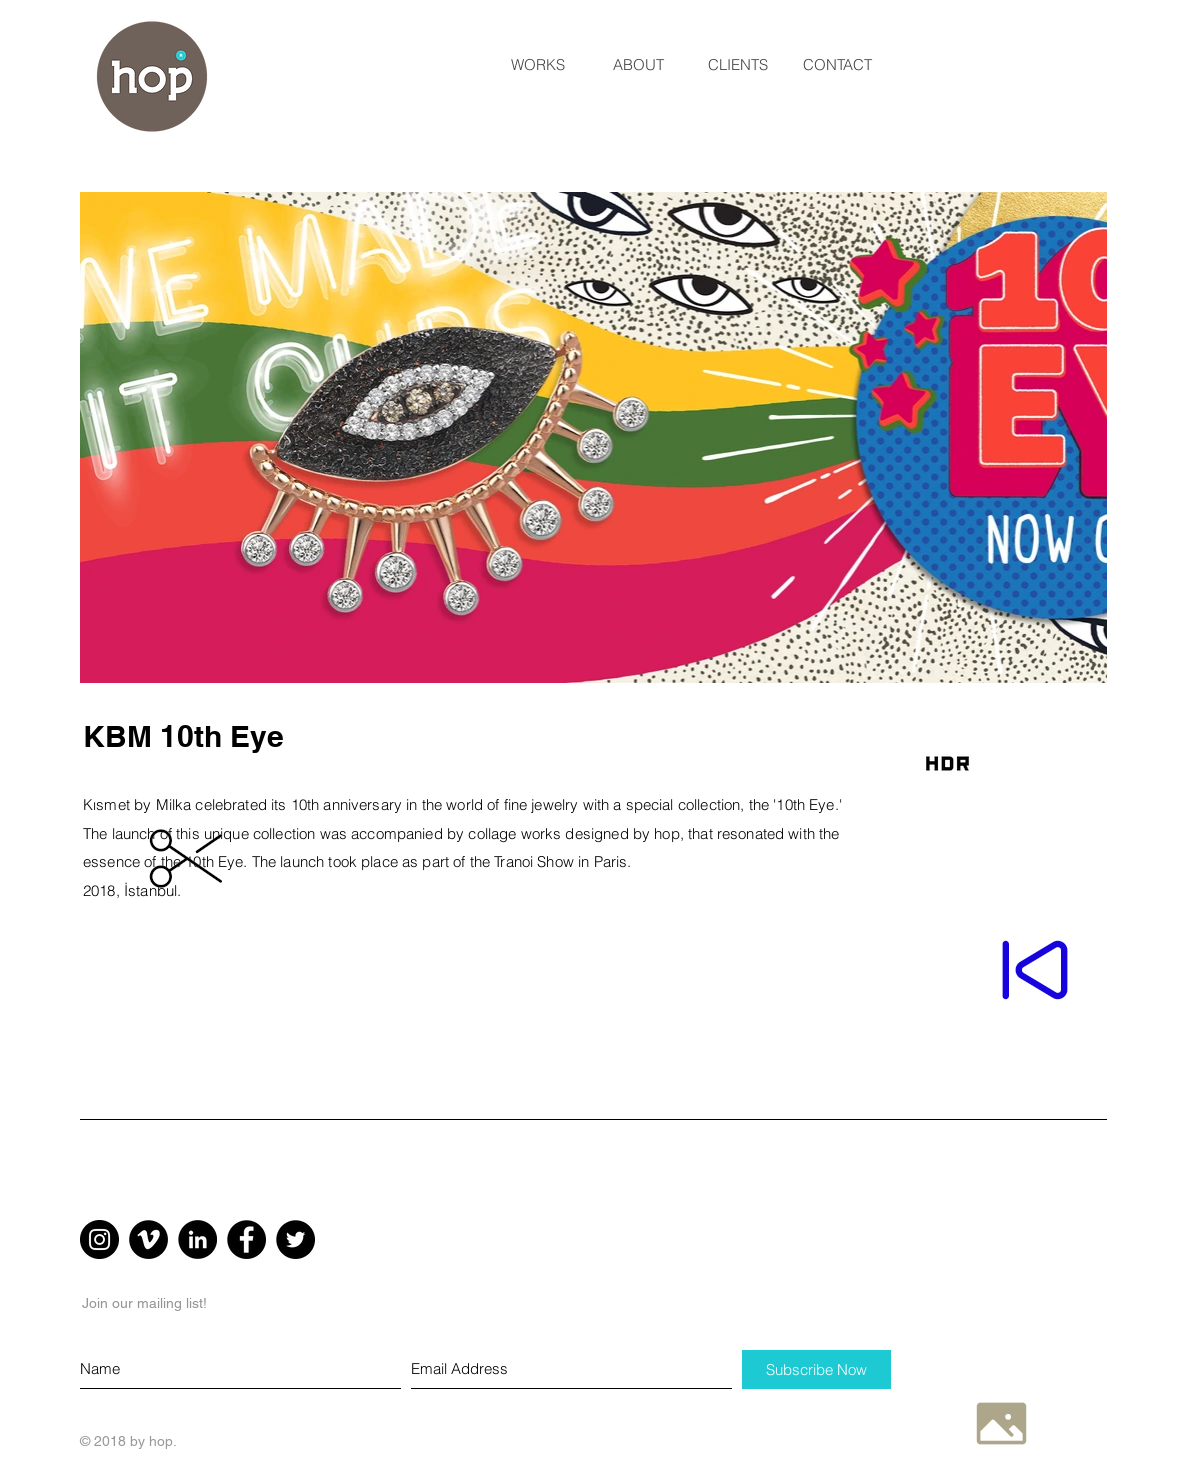  I want to click on cut selected content, so click(184, 858).